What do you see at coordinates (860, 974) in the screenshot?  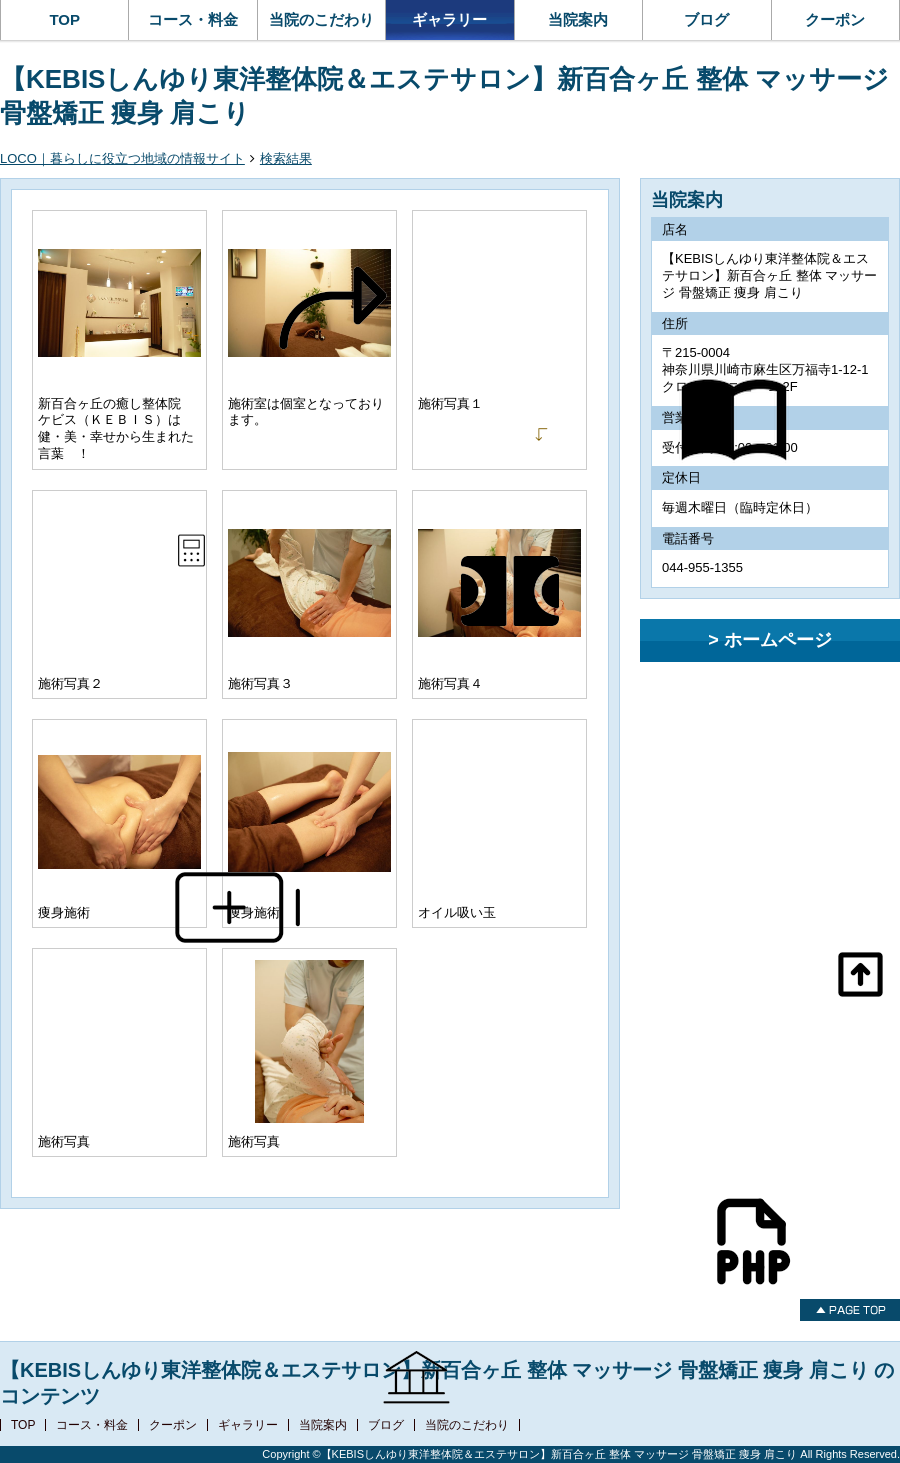 I see `upload a file or document` at bounding box center [860, 974].